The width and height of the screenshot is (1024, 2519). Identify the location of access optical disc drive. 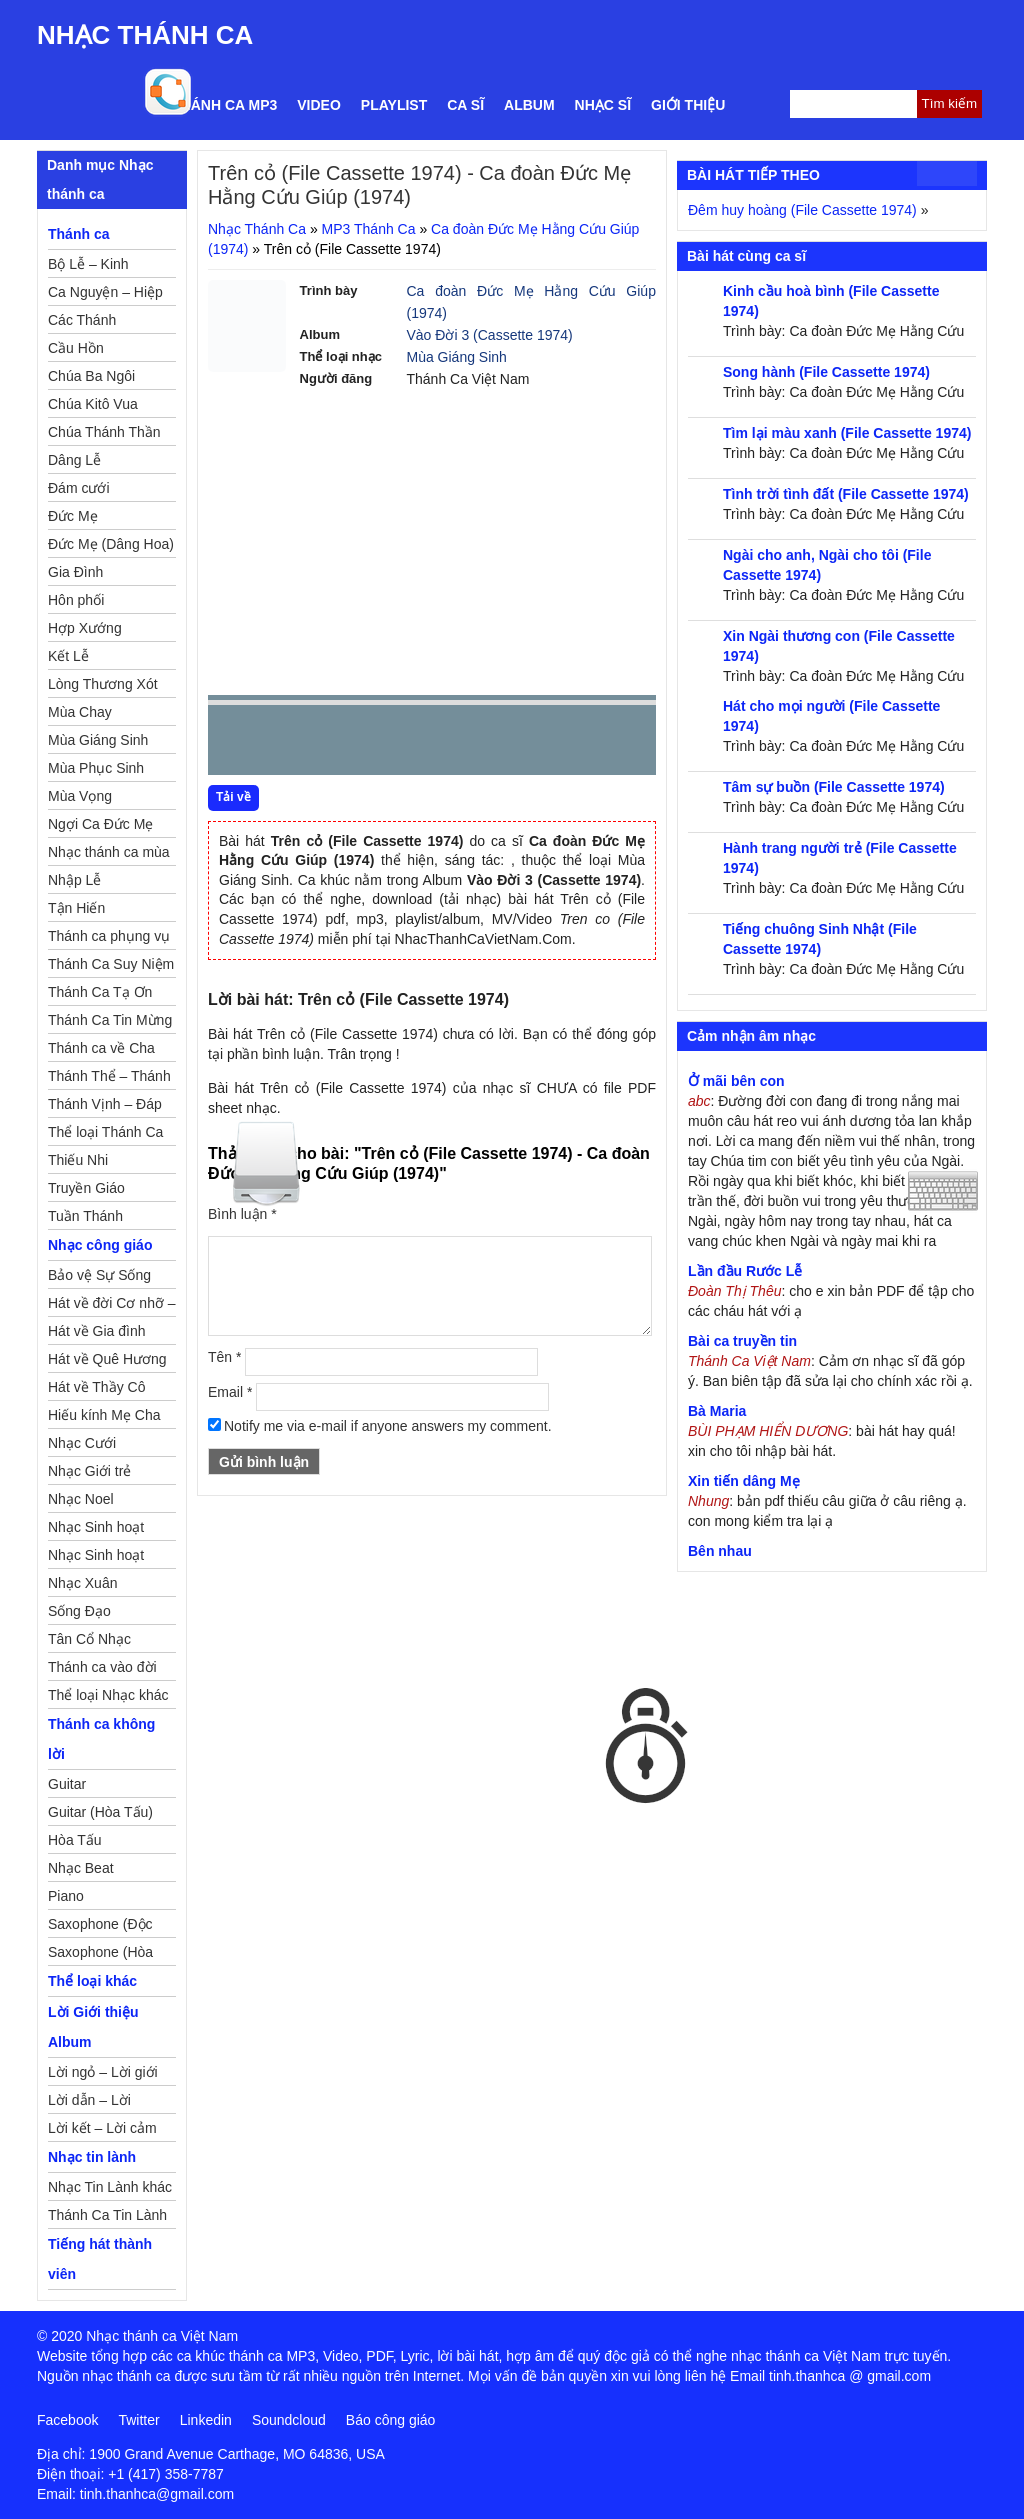
(264, 1164).